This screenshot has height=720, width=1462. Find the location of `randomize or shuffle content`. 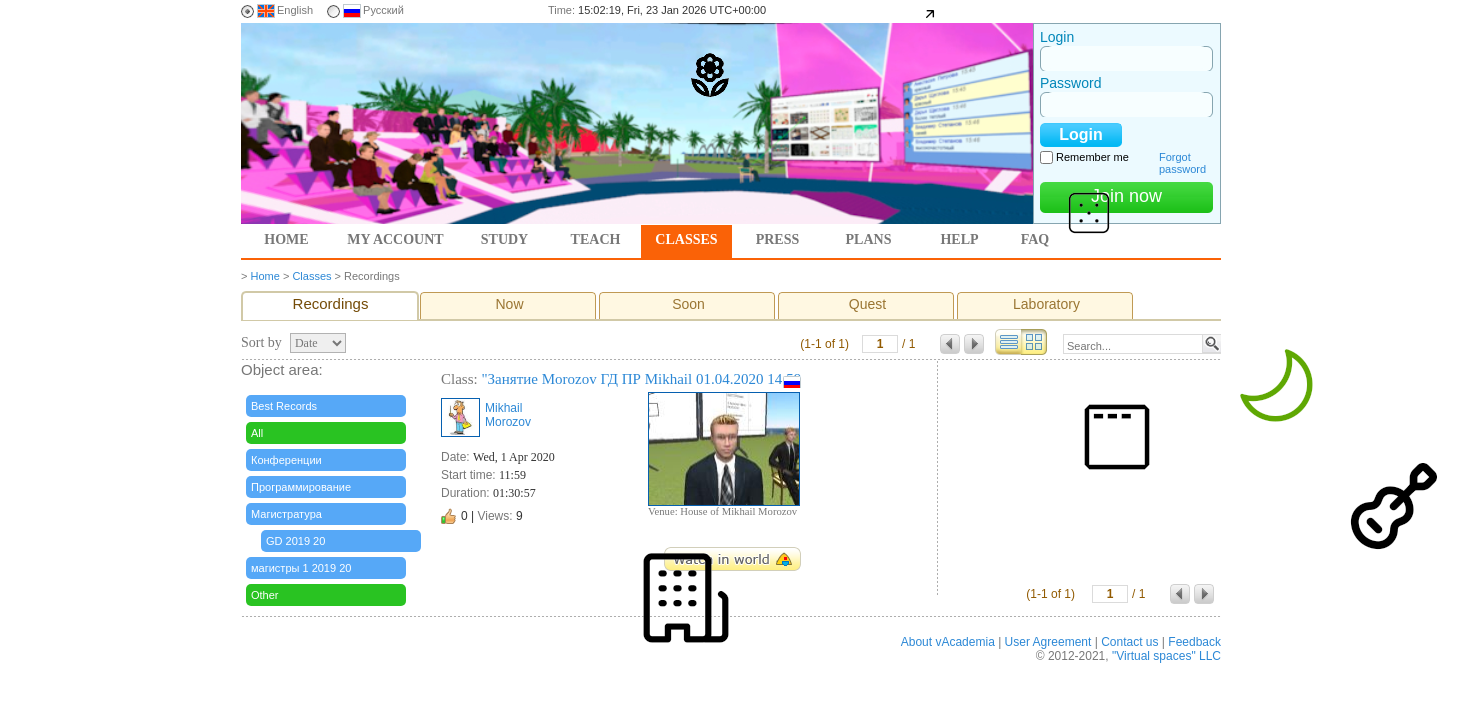

randomize or shuffle content is located at coordinates (1089, 213).